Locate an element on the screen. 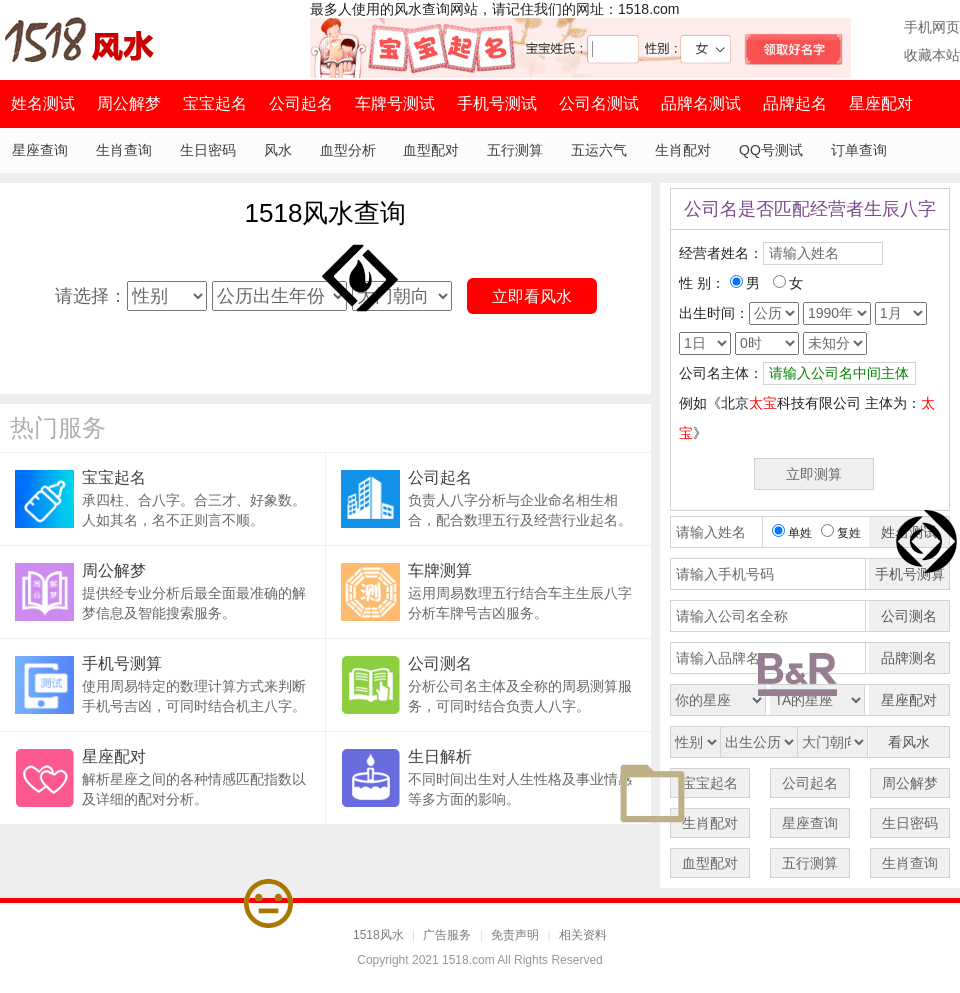 The image size is (960, 993). open folder to view files is located at coordinates (652, 793).